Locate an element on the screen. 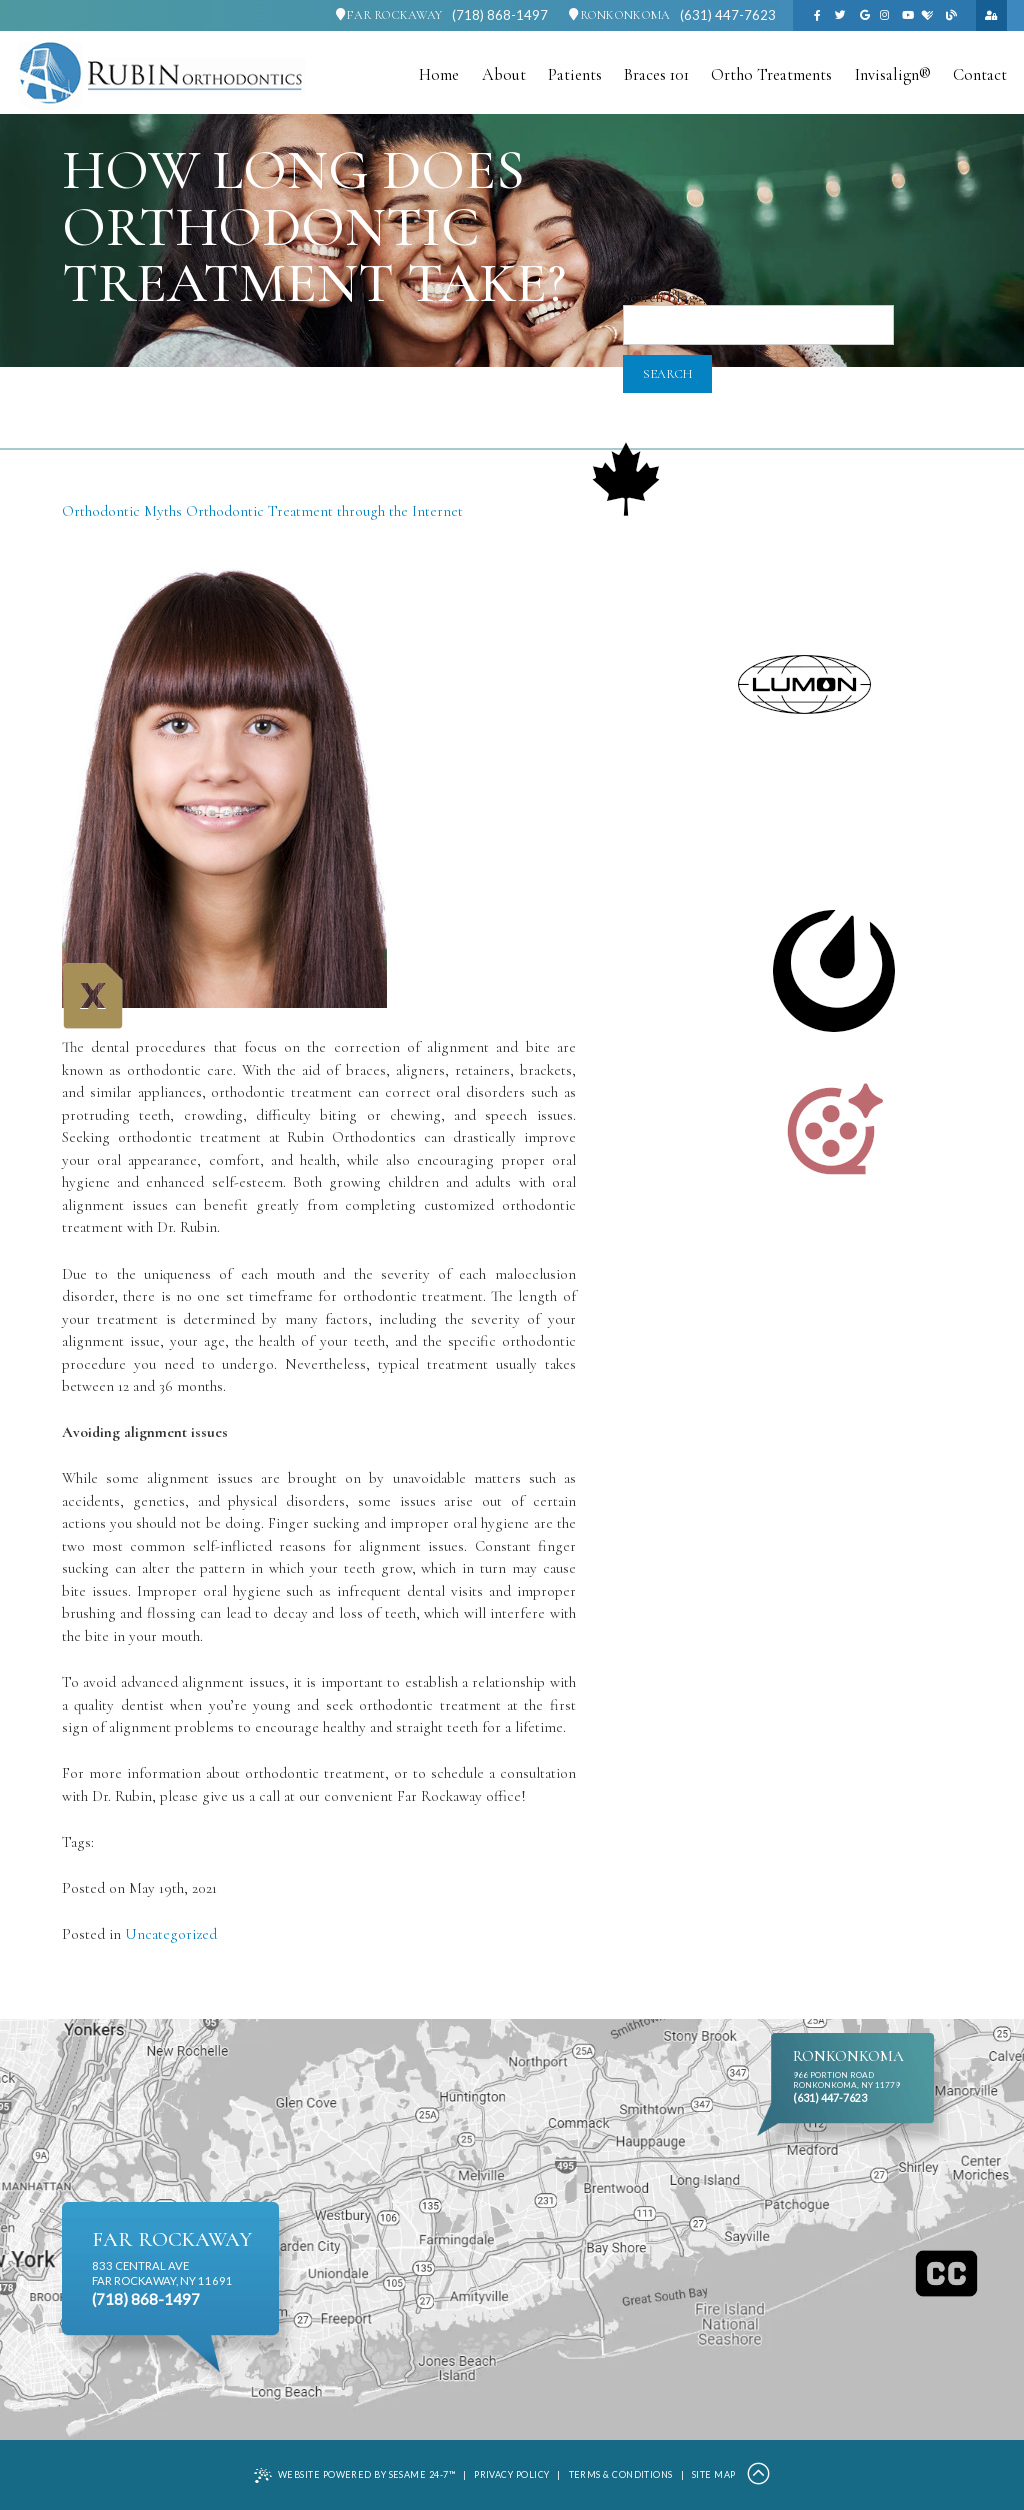 The height and width of the screenshot is (2510, 1024). enable closed captions for video content is located at coordinates (946, 2273).